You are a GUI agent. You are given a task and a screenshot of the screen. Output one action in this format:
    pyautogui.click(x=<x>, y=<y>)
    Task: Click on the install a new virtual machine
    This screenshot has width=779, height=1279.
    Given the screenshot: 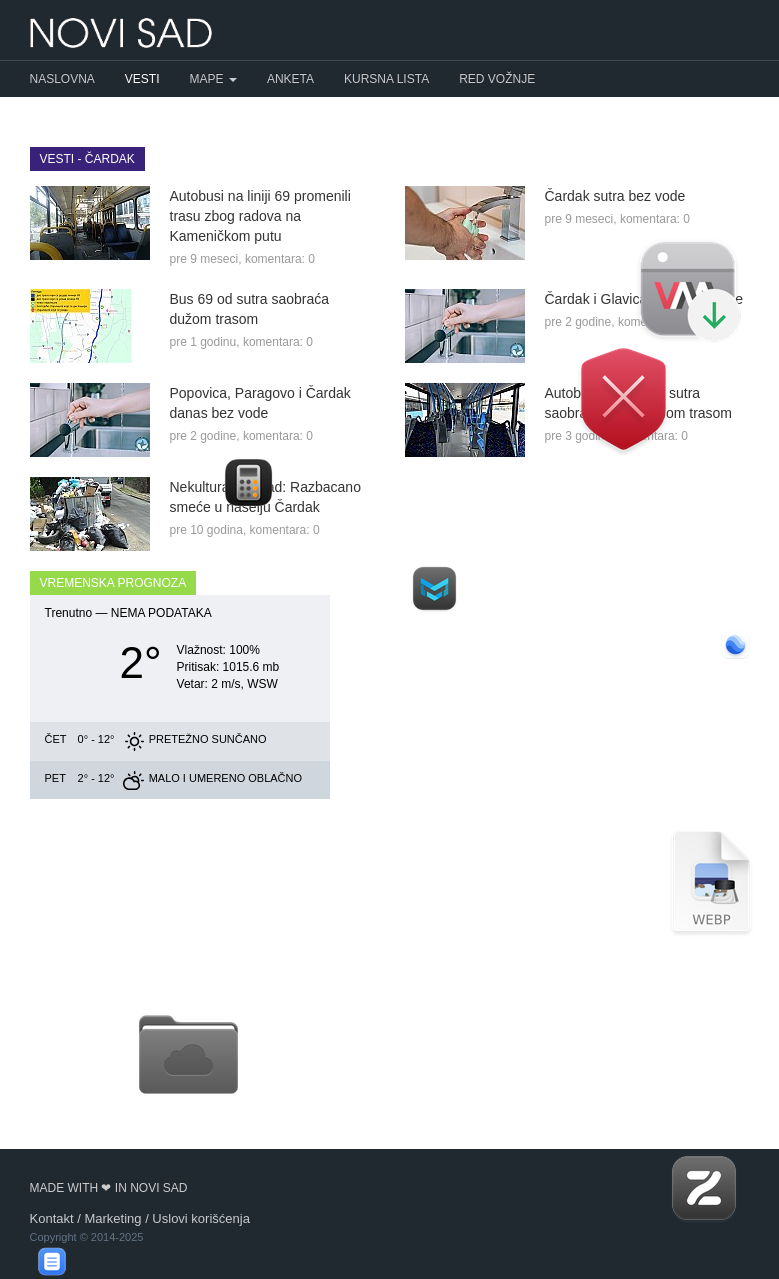 What is the action you would take?
    pyautogui.click(x=688, y=290)
    